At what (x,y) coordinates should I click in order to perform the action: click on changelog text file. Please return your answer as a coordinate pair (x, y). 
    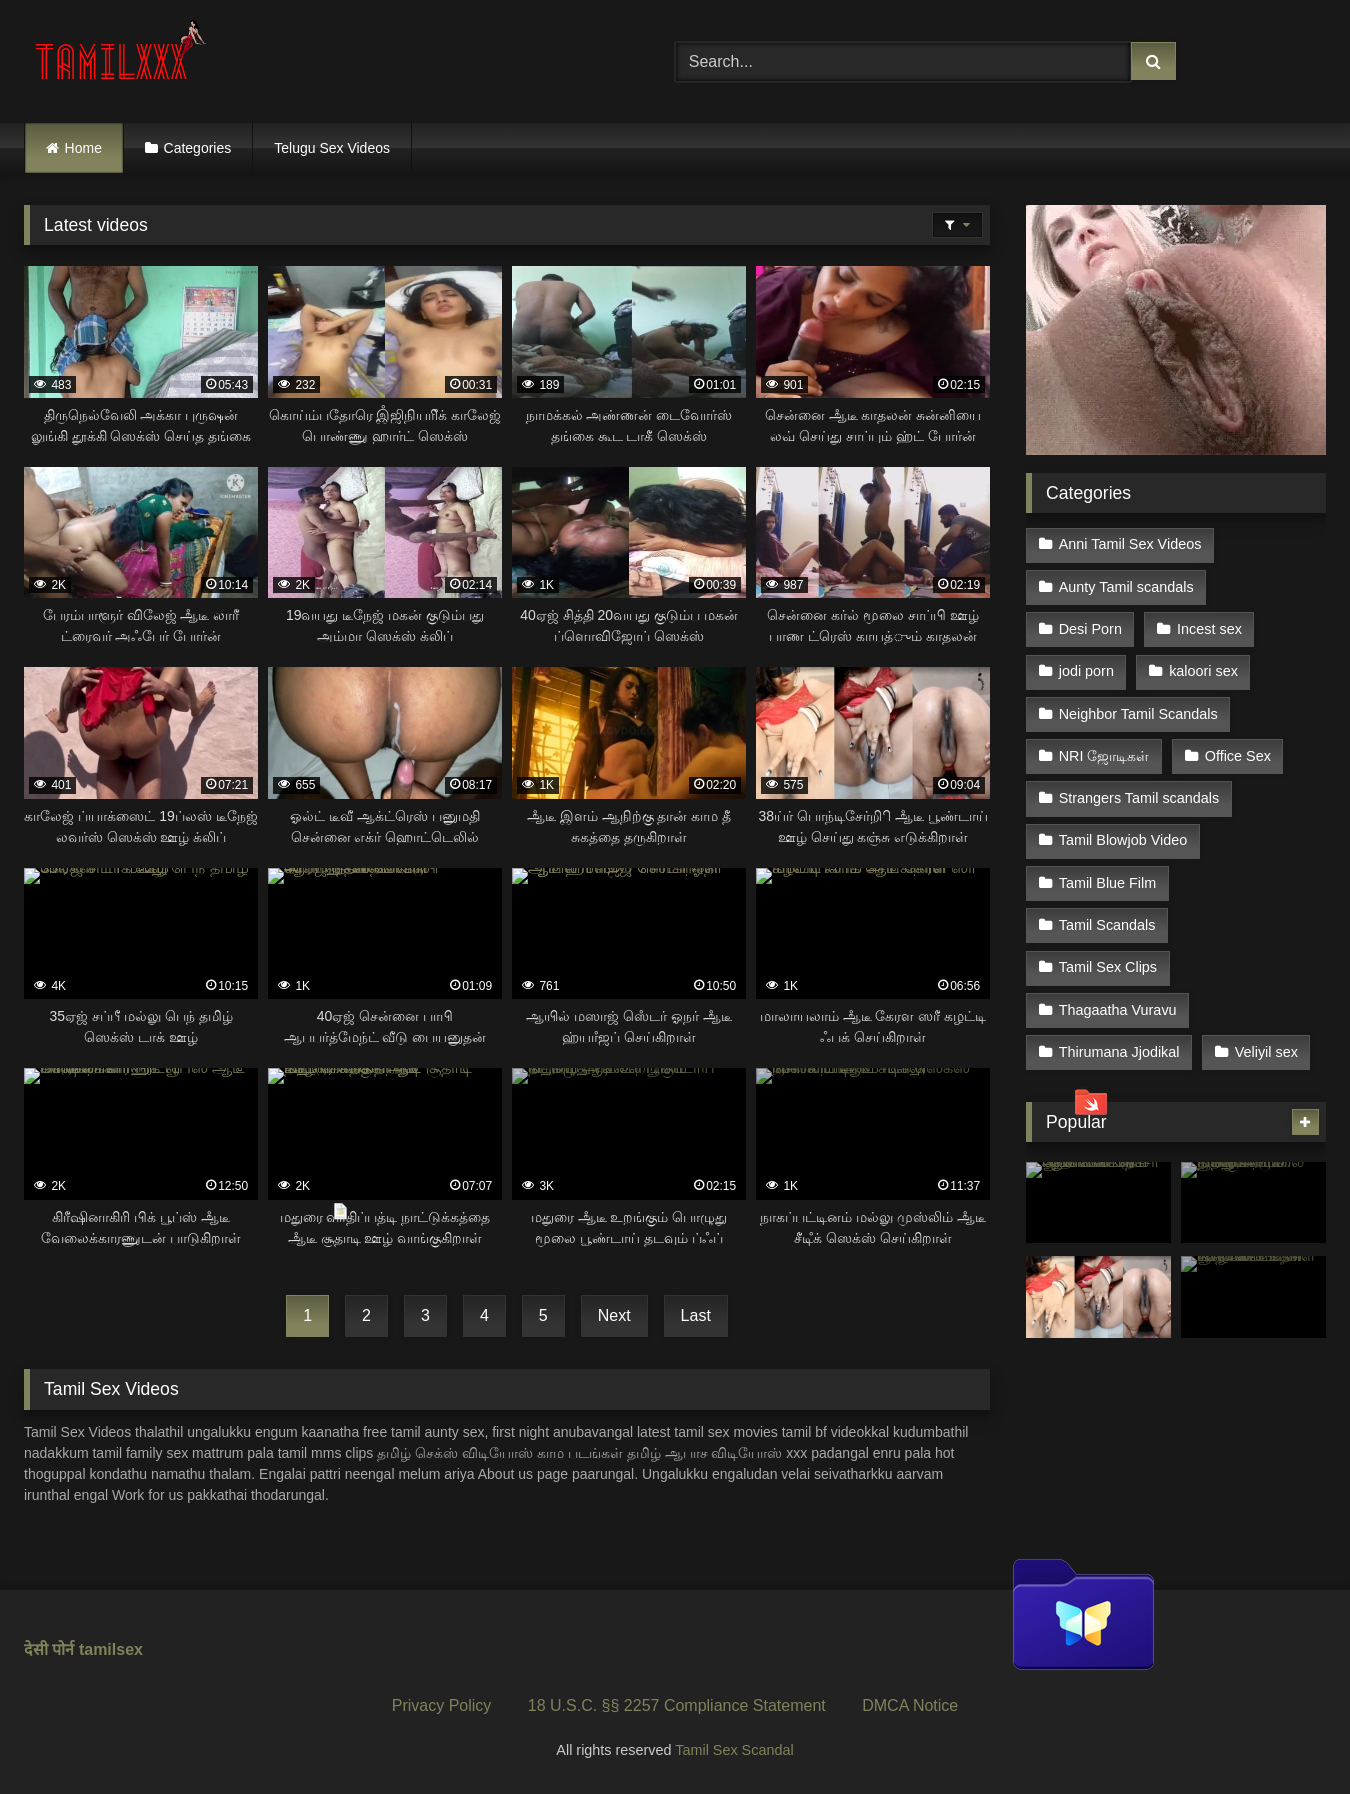
    Looking at the image, I should click on (340, 1211).